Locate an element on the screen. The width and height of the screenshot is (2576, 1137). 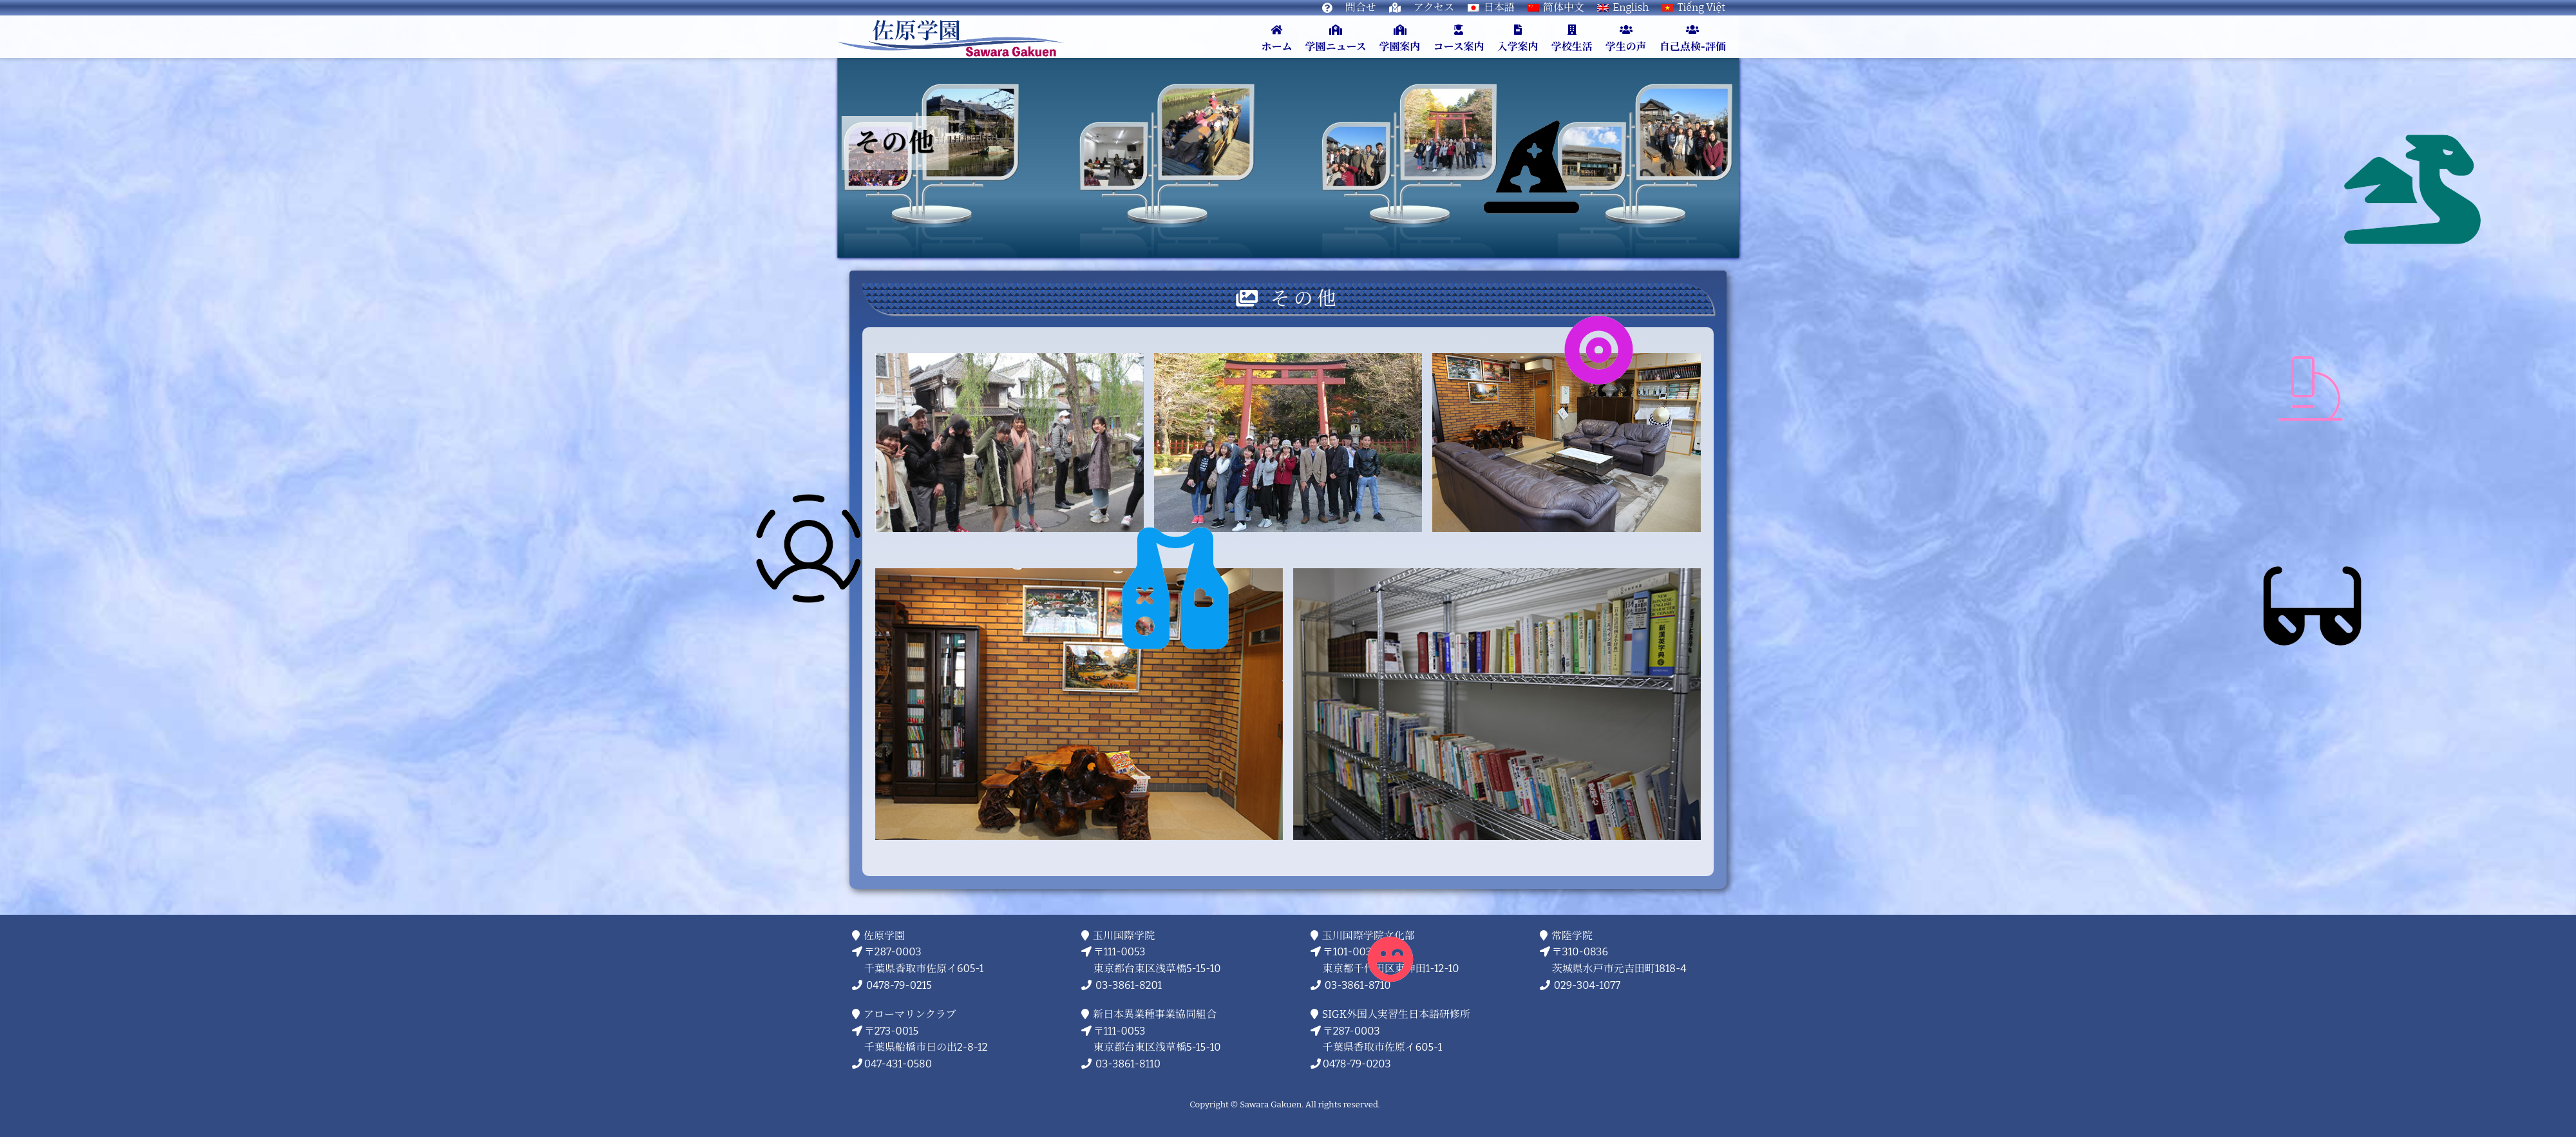
access wizard or magic-themed features is located at coordinates (1531, 166).